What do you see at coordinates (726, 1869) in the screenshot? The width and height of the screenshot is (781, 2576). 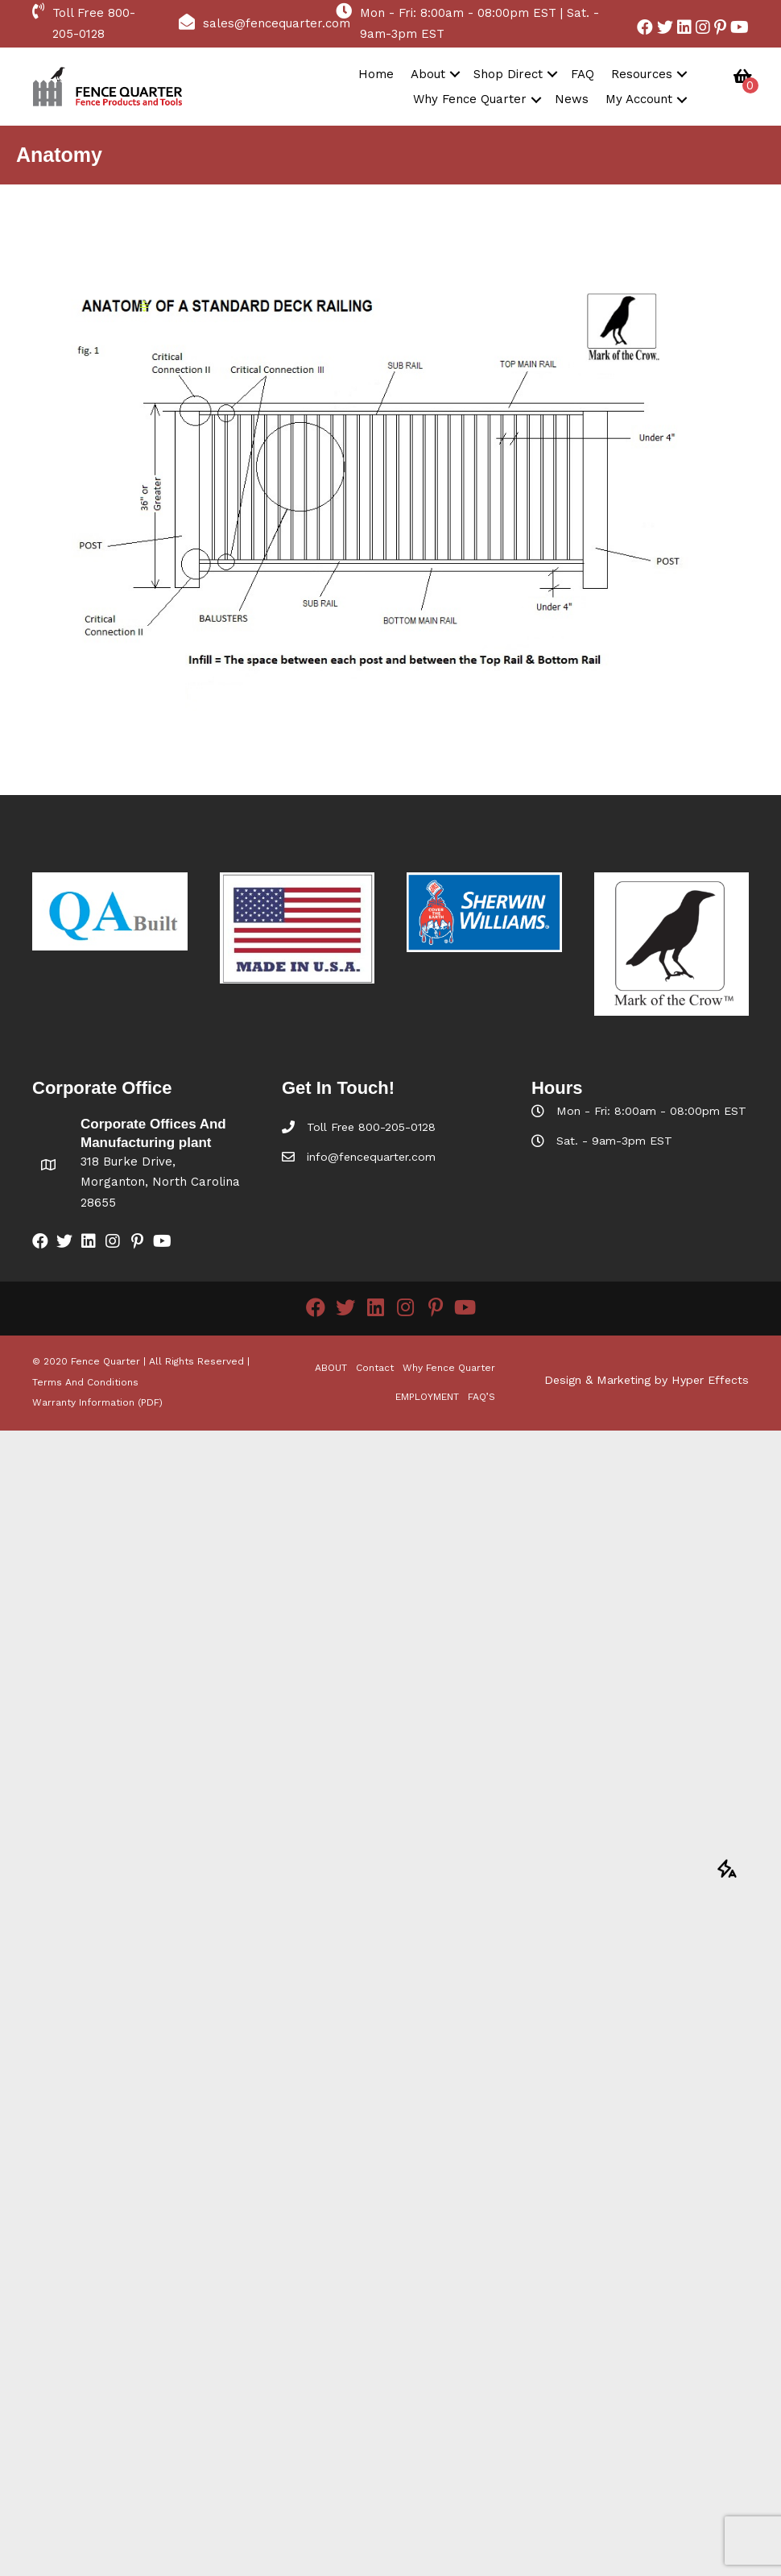 I see `auto-enhance or quick optimize content` at bounding box center [726, 1869].